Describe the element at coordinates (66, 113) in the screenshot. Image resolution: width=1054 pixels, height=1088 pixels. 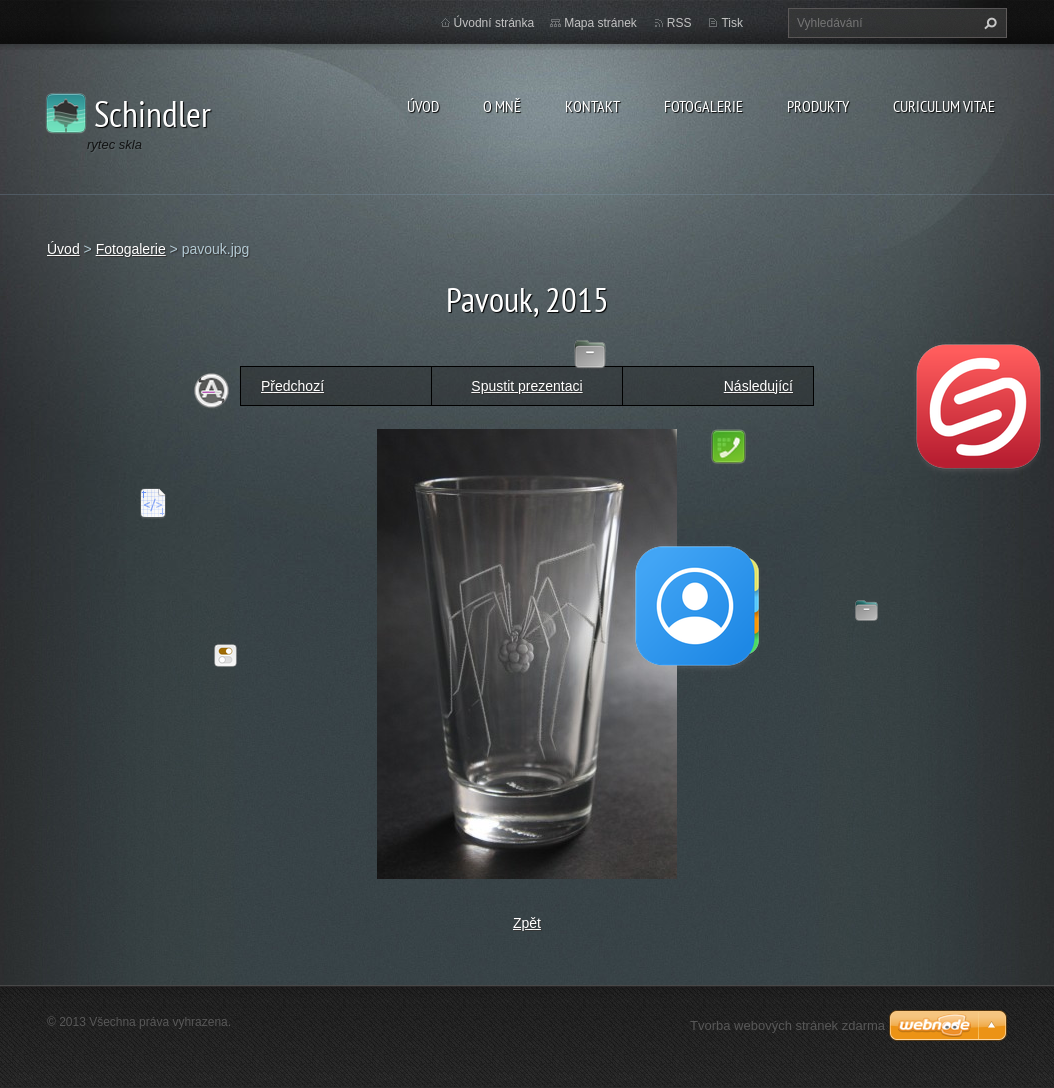
I see `launch the GNOME Mines game` at that location.